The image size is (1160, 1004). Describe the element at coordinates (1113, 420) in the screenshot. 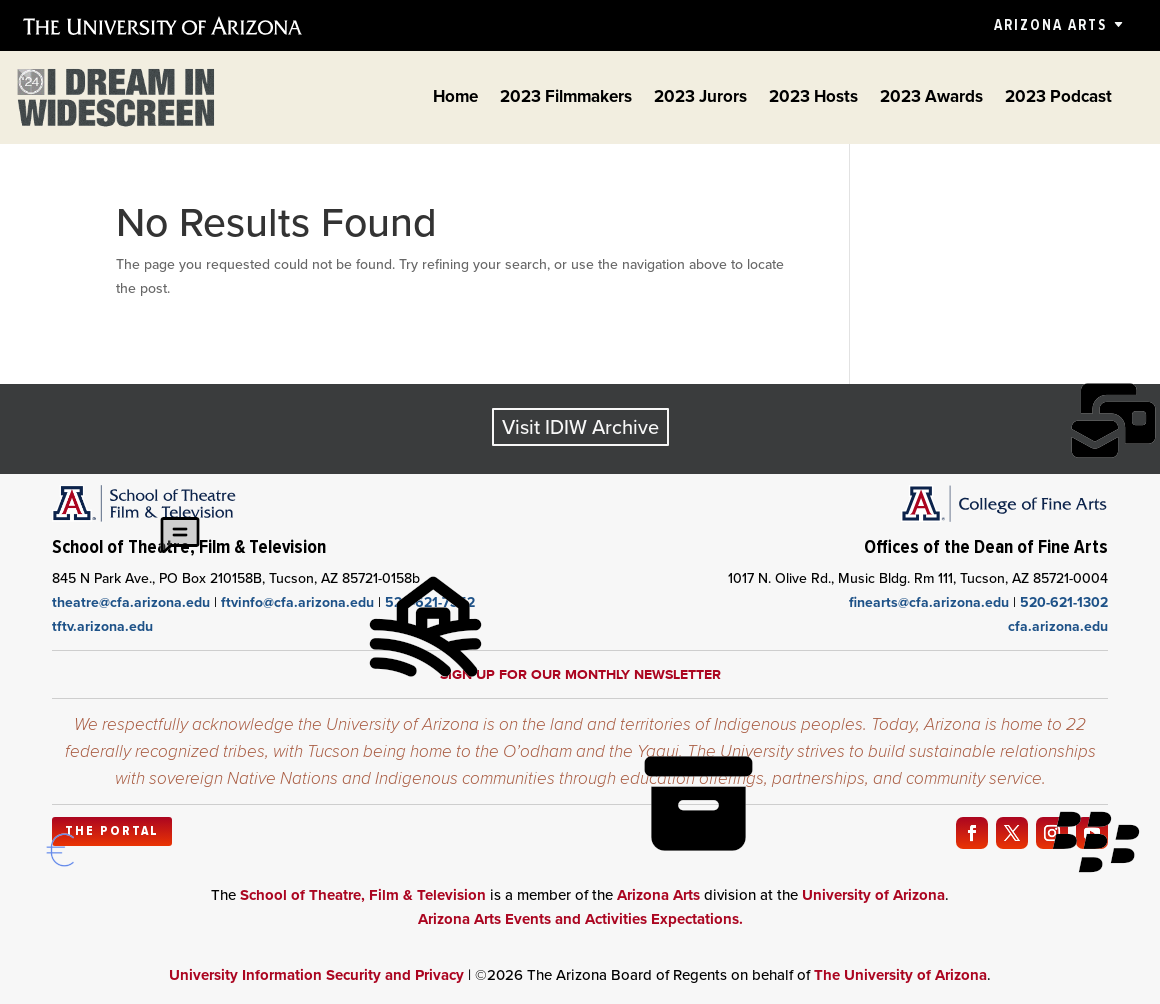

I see `access bulk mail or mass email tools` at that location.